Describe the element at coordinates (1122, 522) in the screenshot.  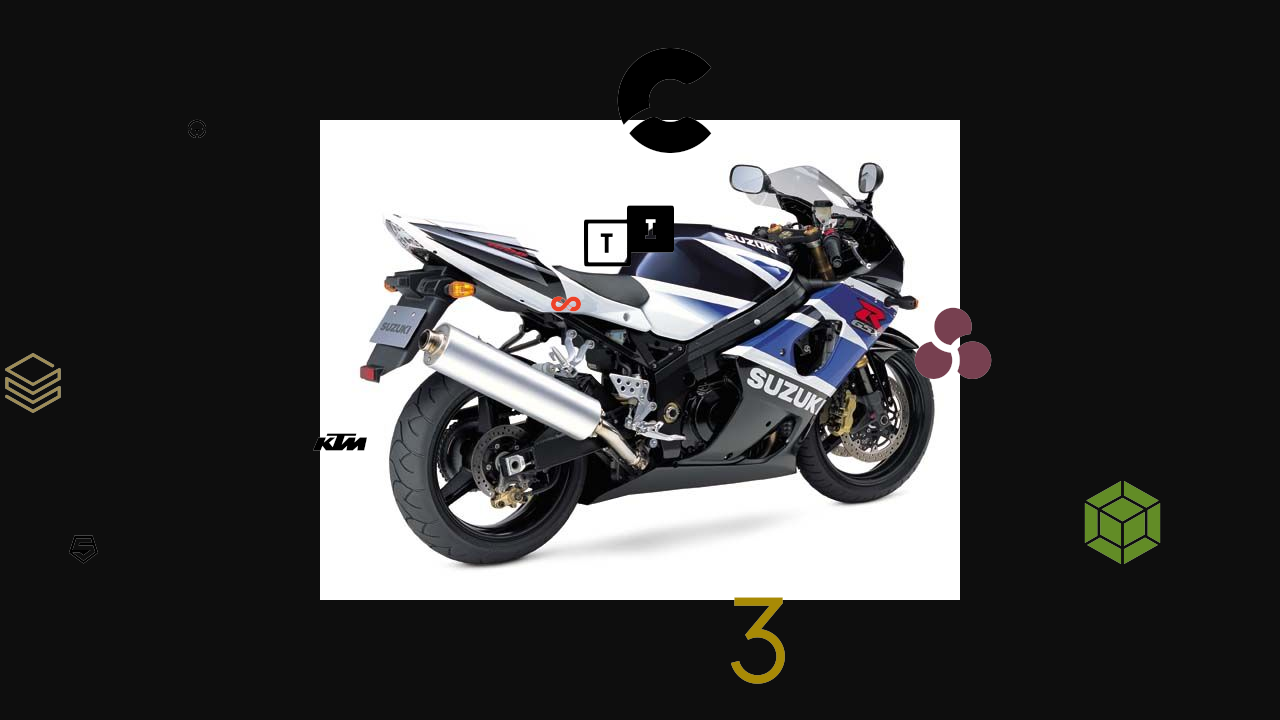
I see `webpack module bundler logo` at that location.